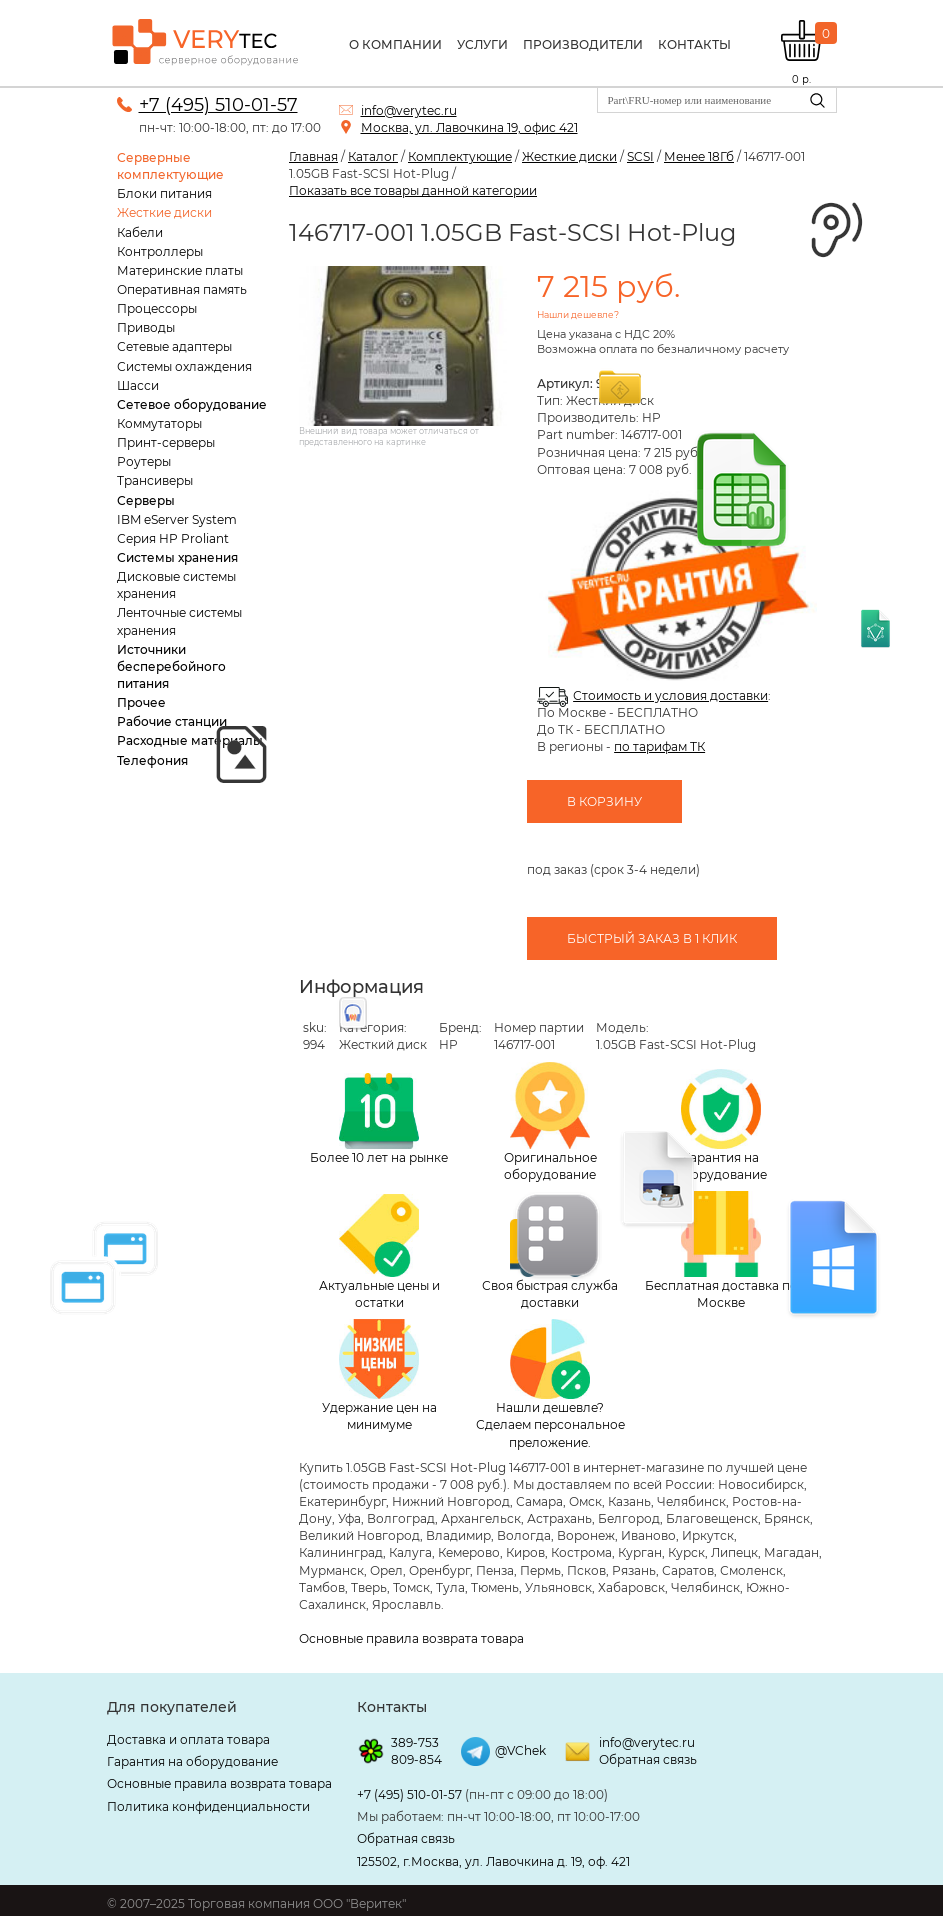 The image size is (943, 1916). I want to click on open an audacity project file, so click(353, 1013).